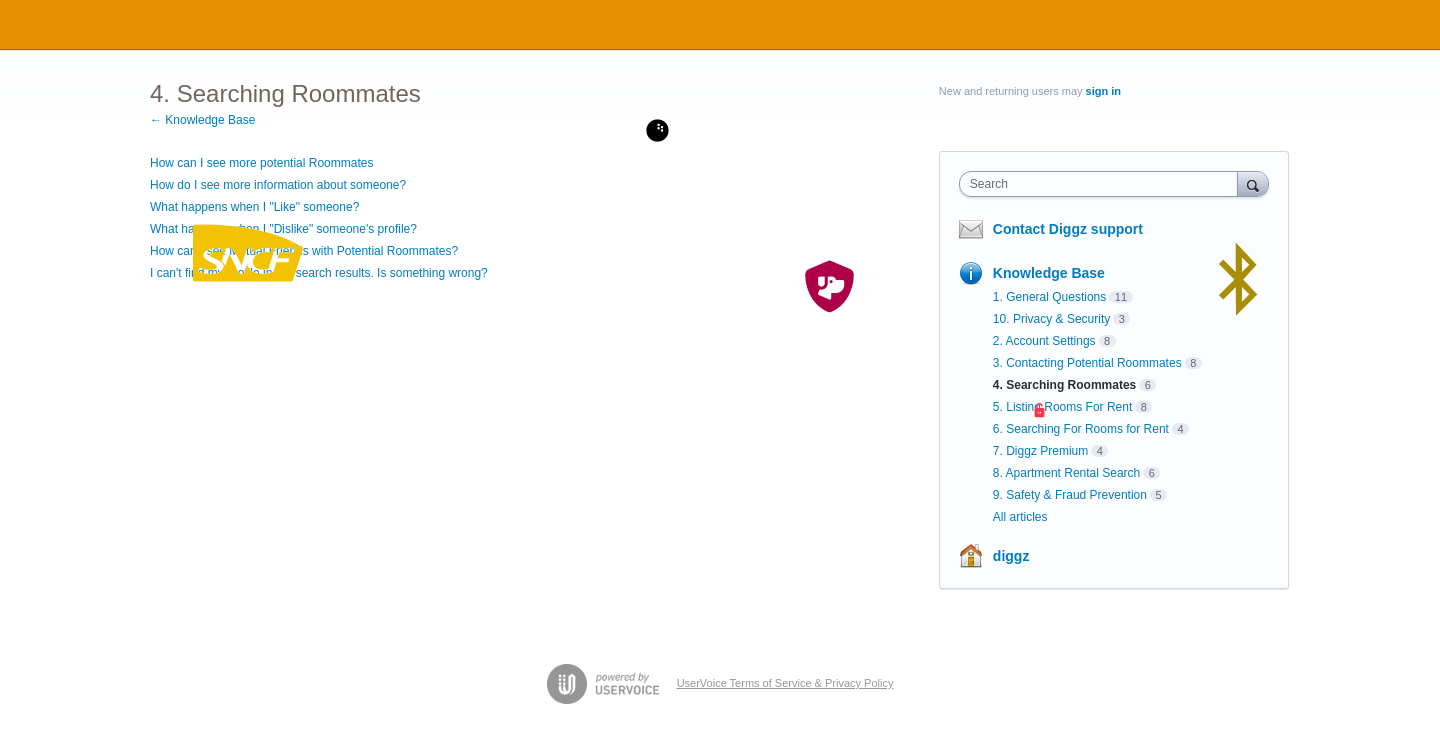  What do you see at coordinates (248, 253) in the screenshot?
I see `open the SNCF French railway app` at bounding box center [248, 253].